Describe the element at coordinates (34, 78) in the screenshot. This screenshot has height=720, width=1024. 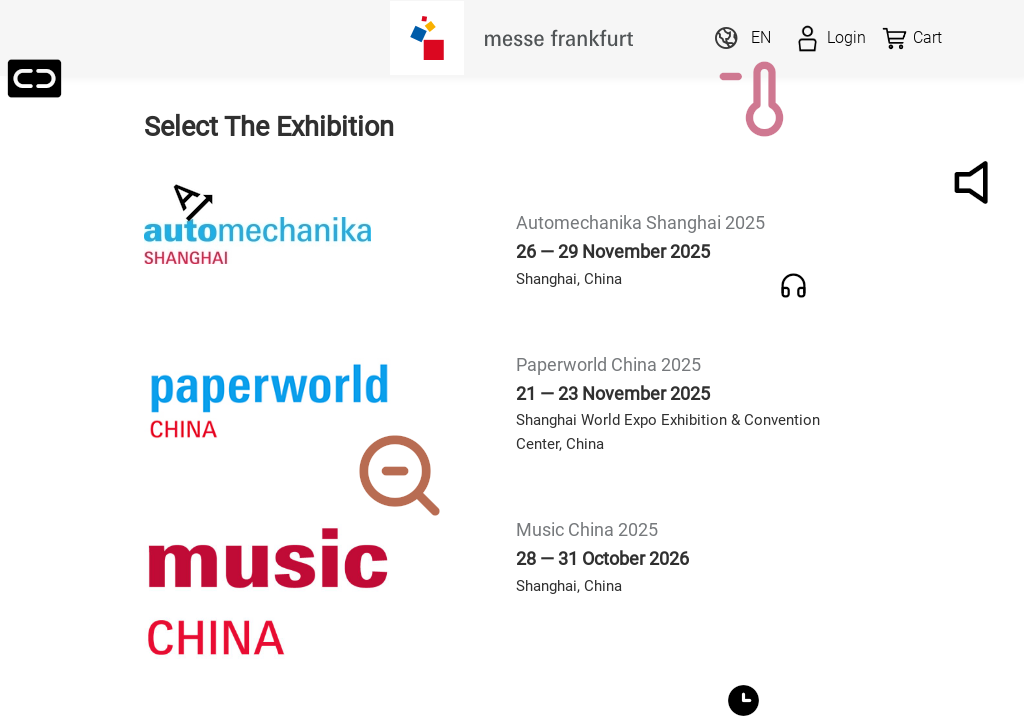
I see `unlink or disconnect a shared resource` at that location.